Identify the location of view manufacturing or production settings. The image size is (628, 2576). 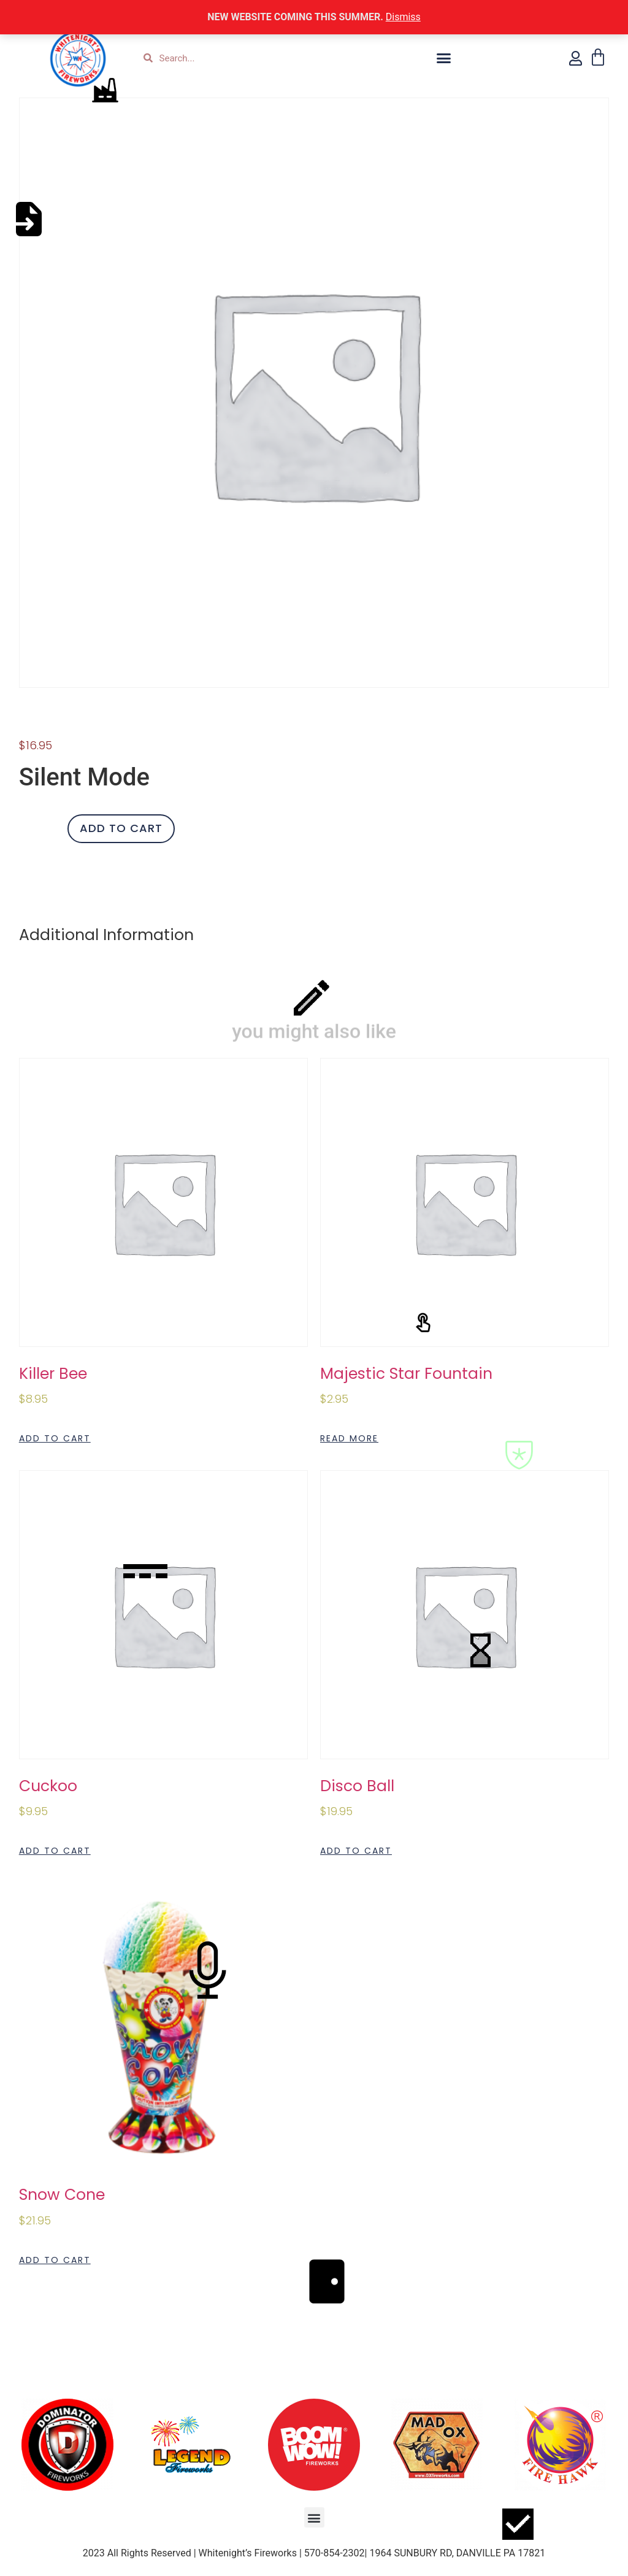
(105, 91).